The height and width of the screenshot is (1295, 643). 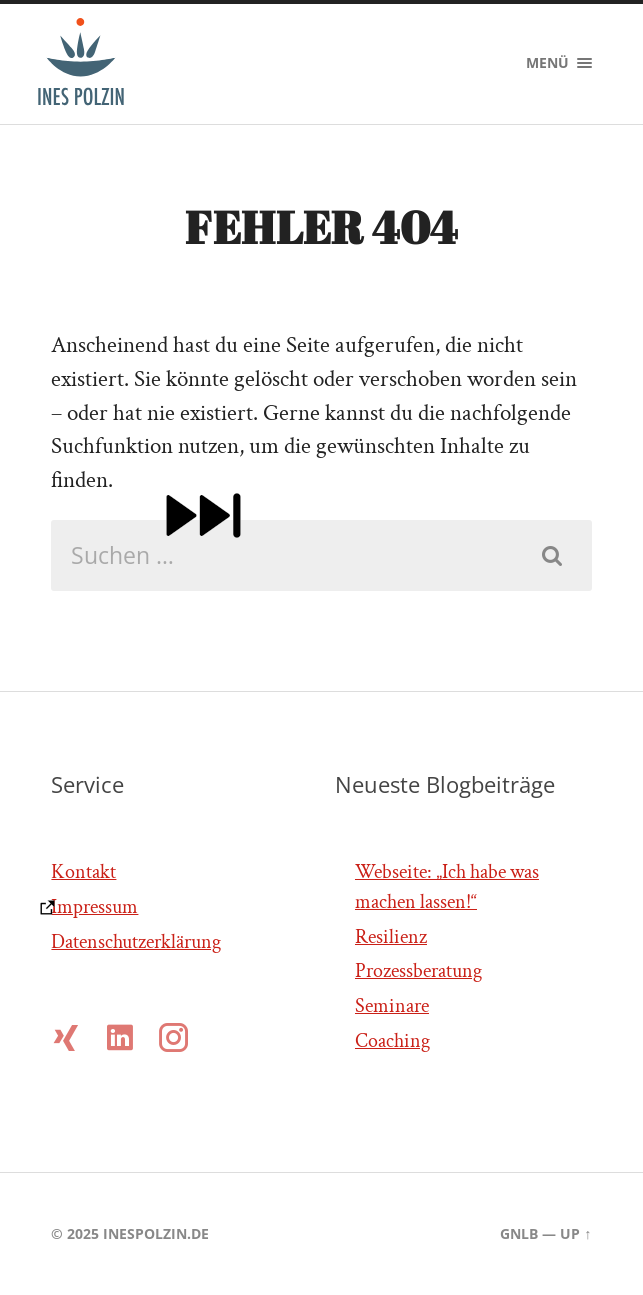 What do you see at coordinates (47, 907) in the screenshot?
I see `open link in a new tab or window` at bounding box center [47, 907].